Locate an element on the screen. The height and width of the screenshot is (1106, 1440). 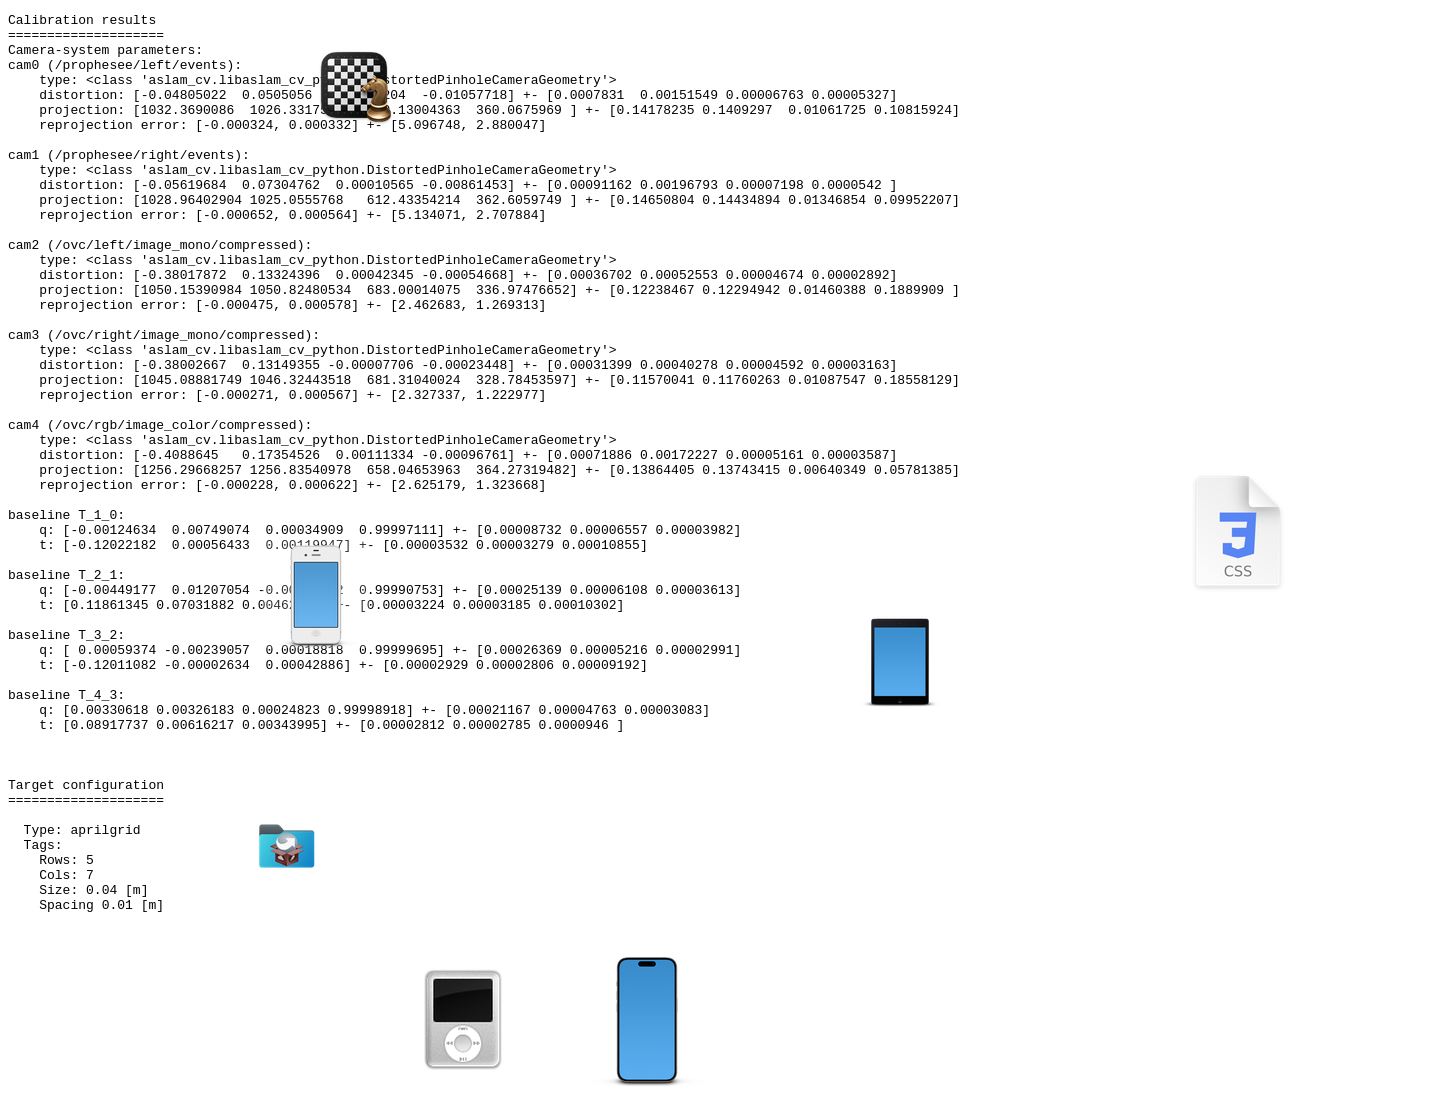
folder containing portableapps packages is located at coordinates (286, 847).